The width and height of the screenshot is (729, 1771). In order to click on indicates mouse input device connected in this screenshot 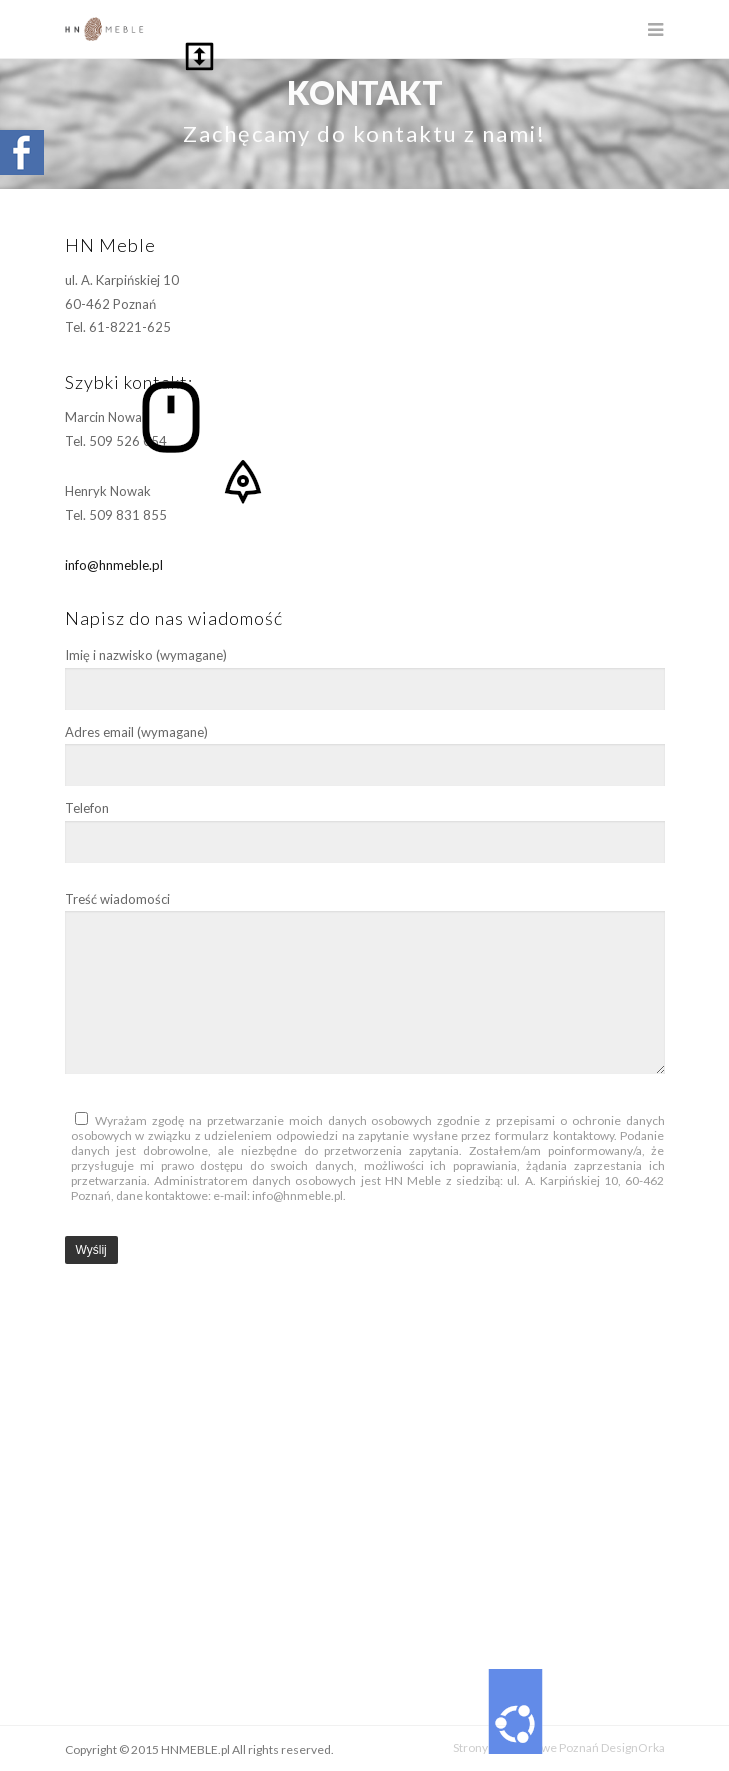, I will do `click(171, 417)`.